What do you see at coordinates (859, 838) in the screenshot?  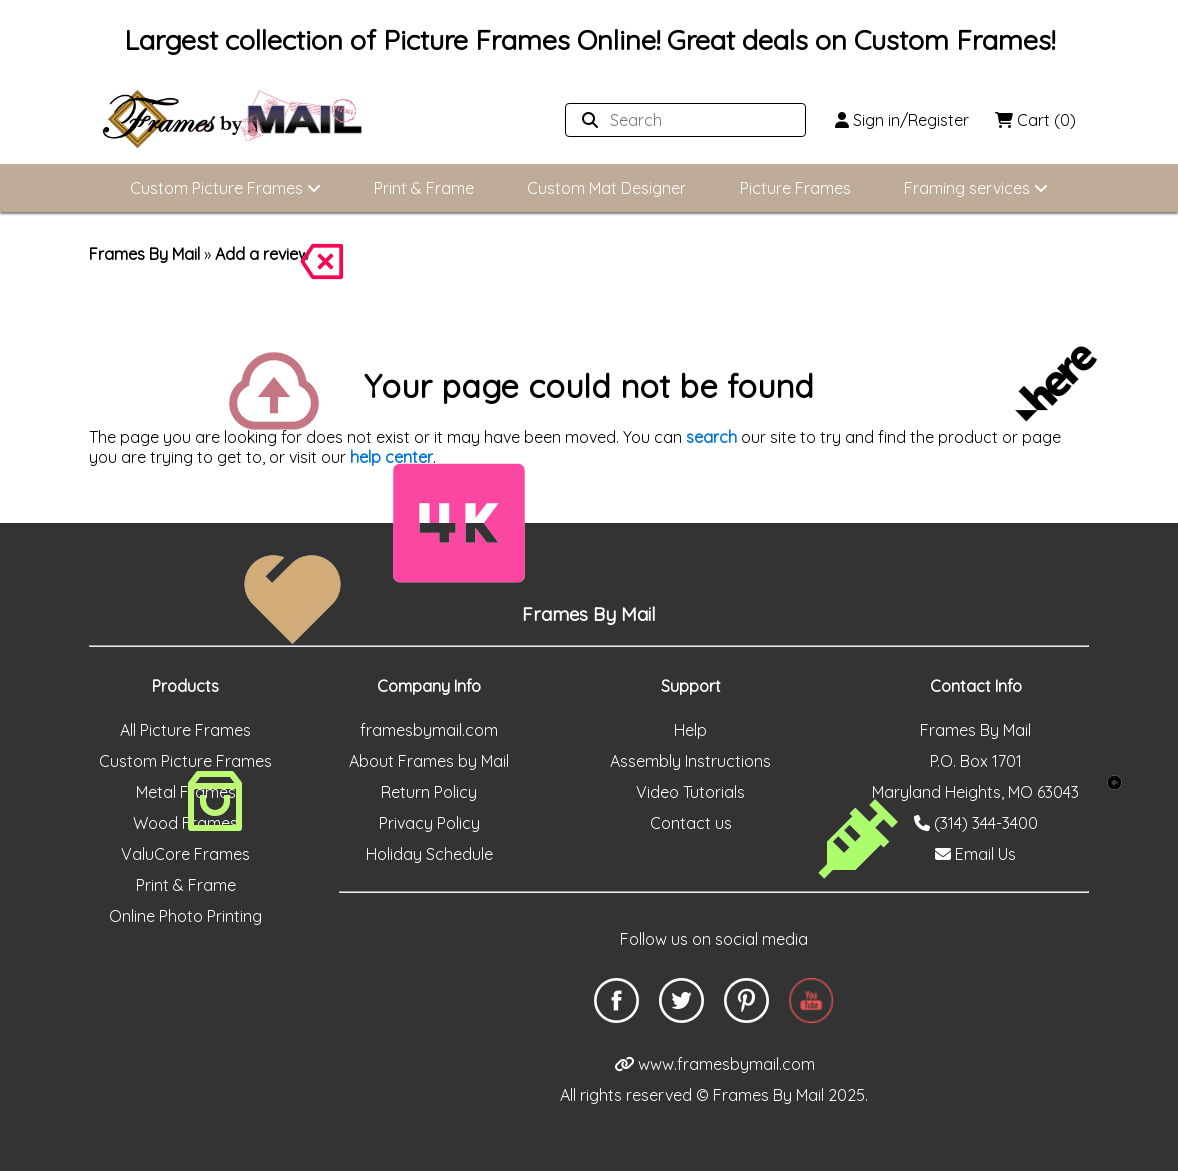 I see `access medical or vaccination records` at bounding box center [859, 838].